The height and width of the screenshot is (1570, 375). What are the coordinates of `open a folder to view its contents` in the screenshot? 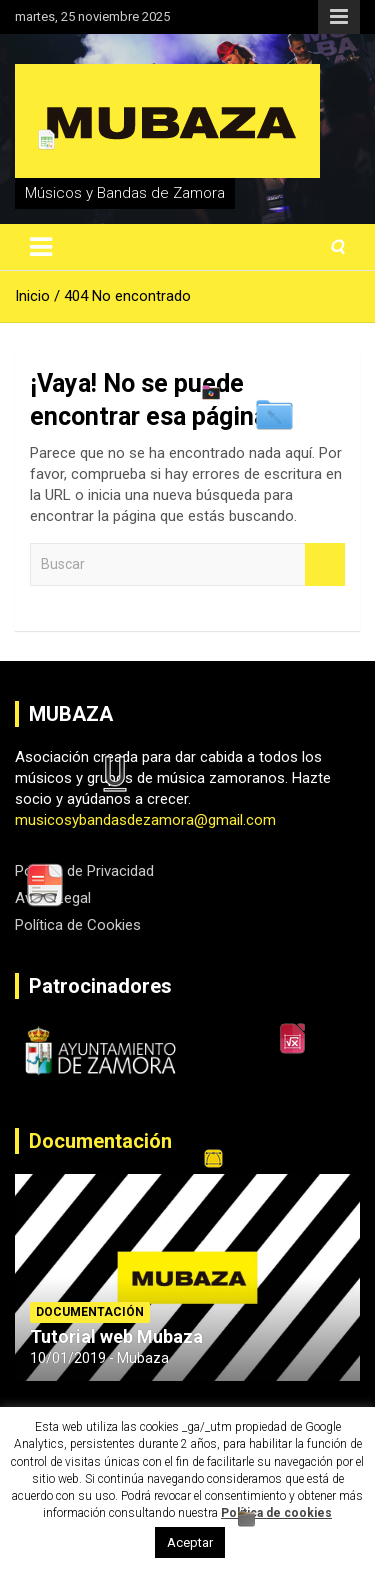 It's located at (246, 1518).